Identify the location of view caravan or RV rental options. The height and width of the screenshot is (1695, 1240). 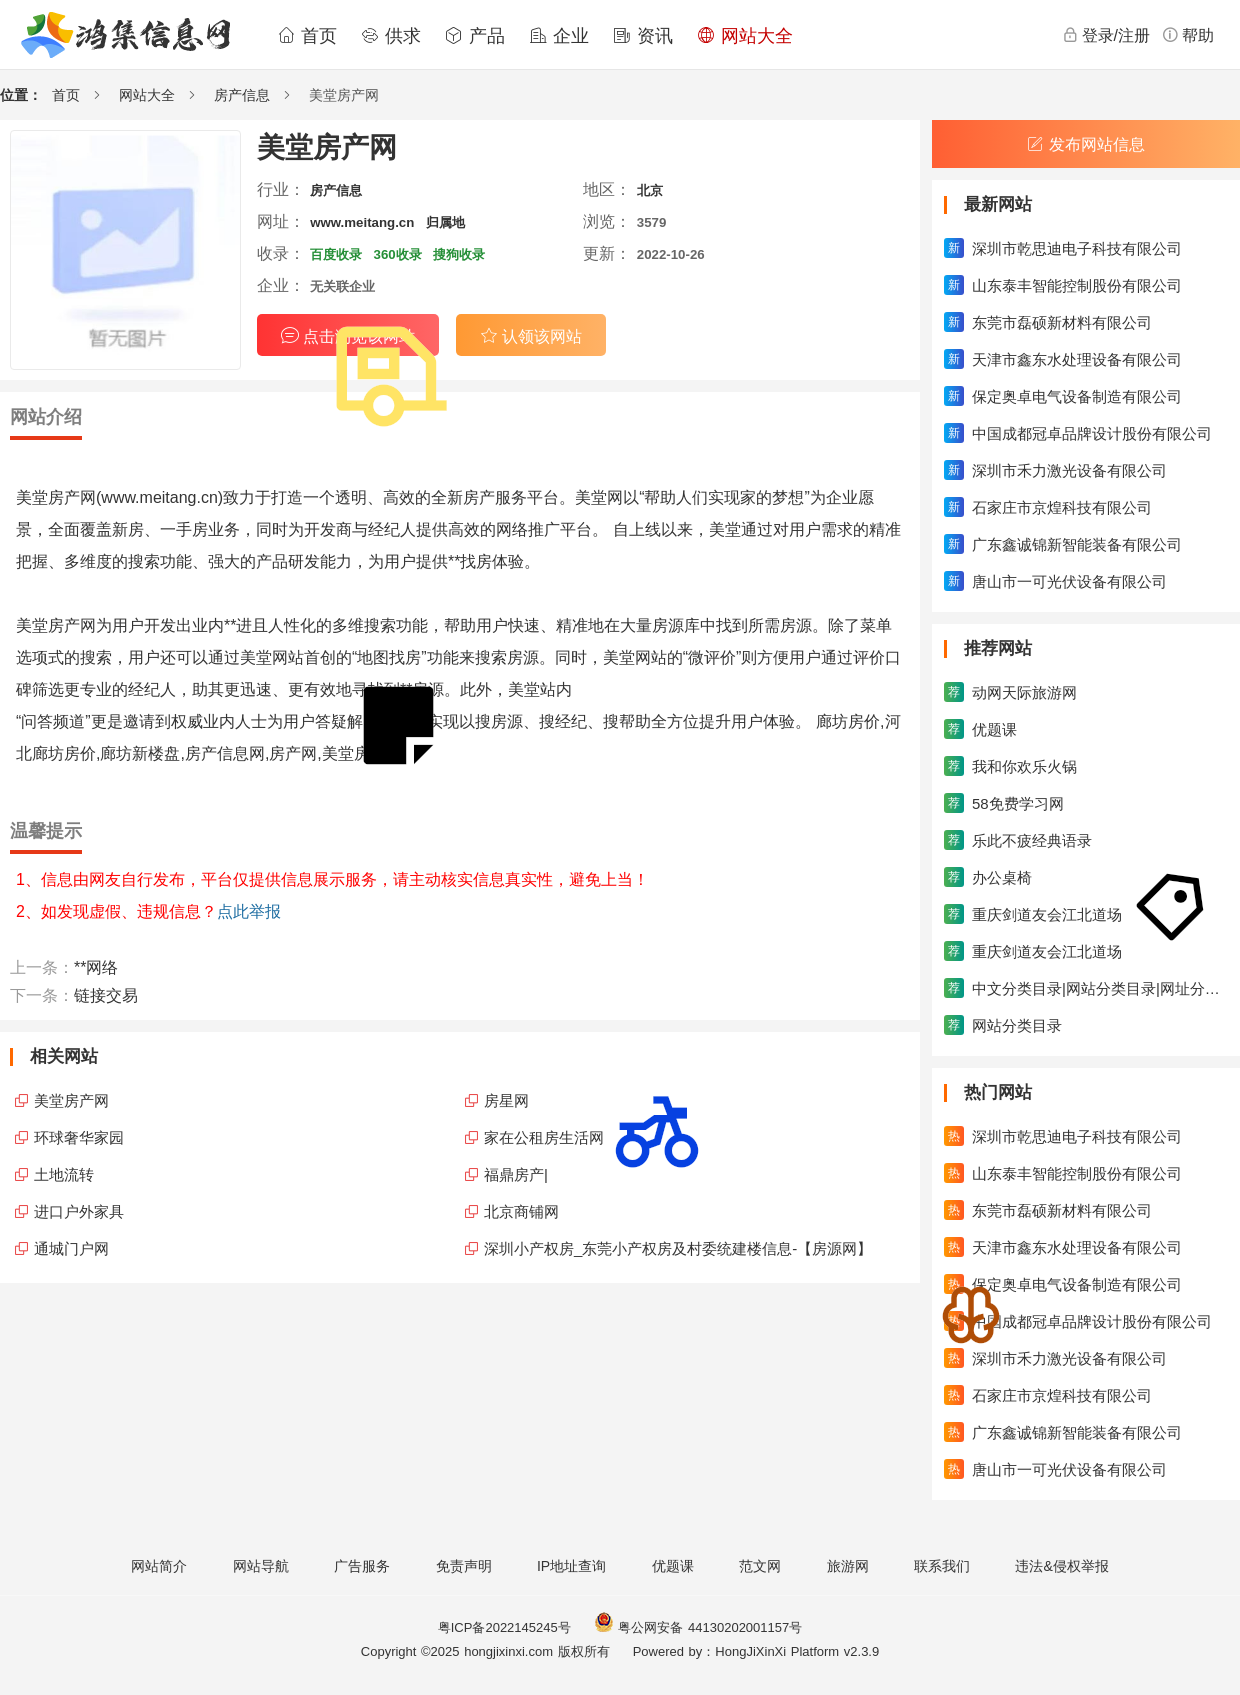
(389, 374).